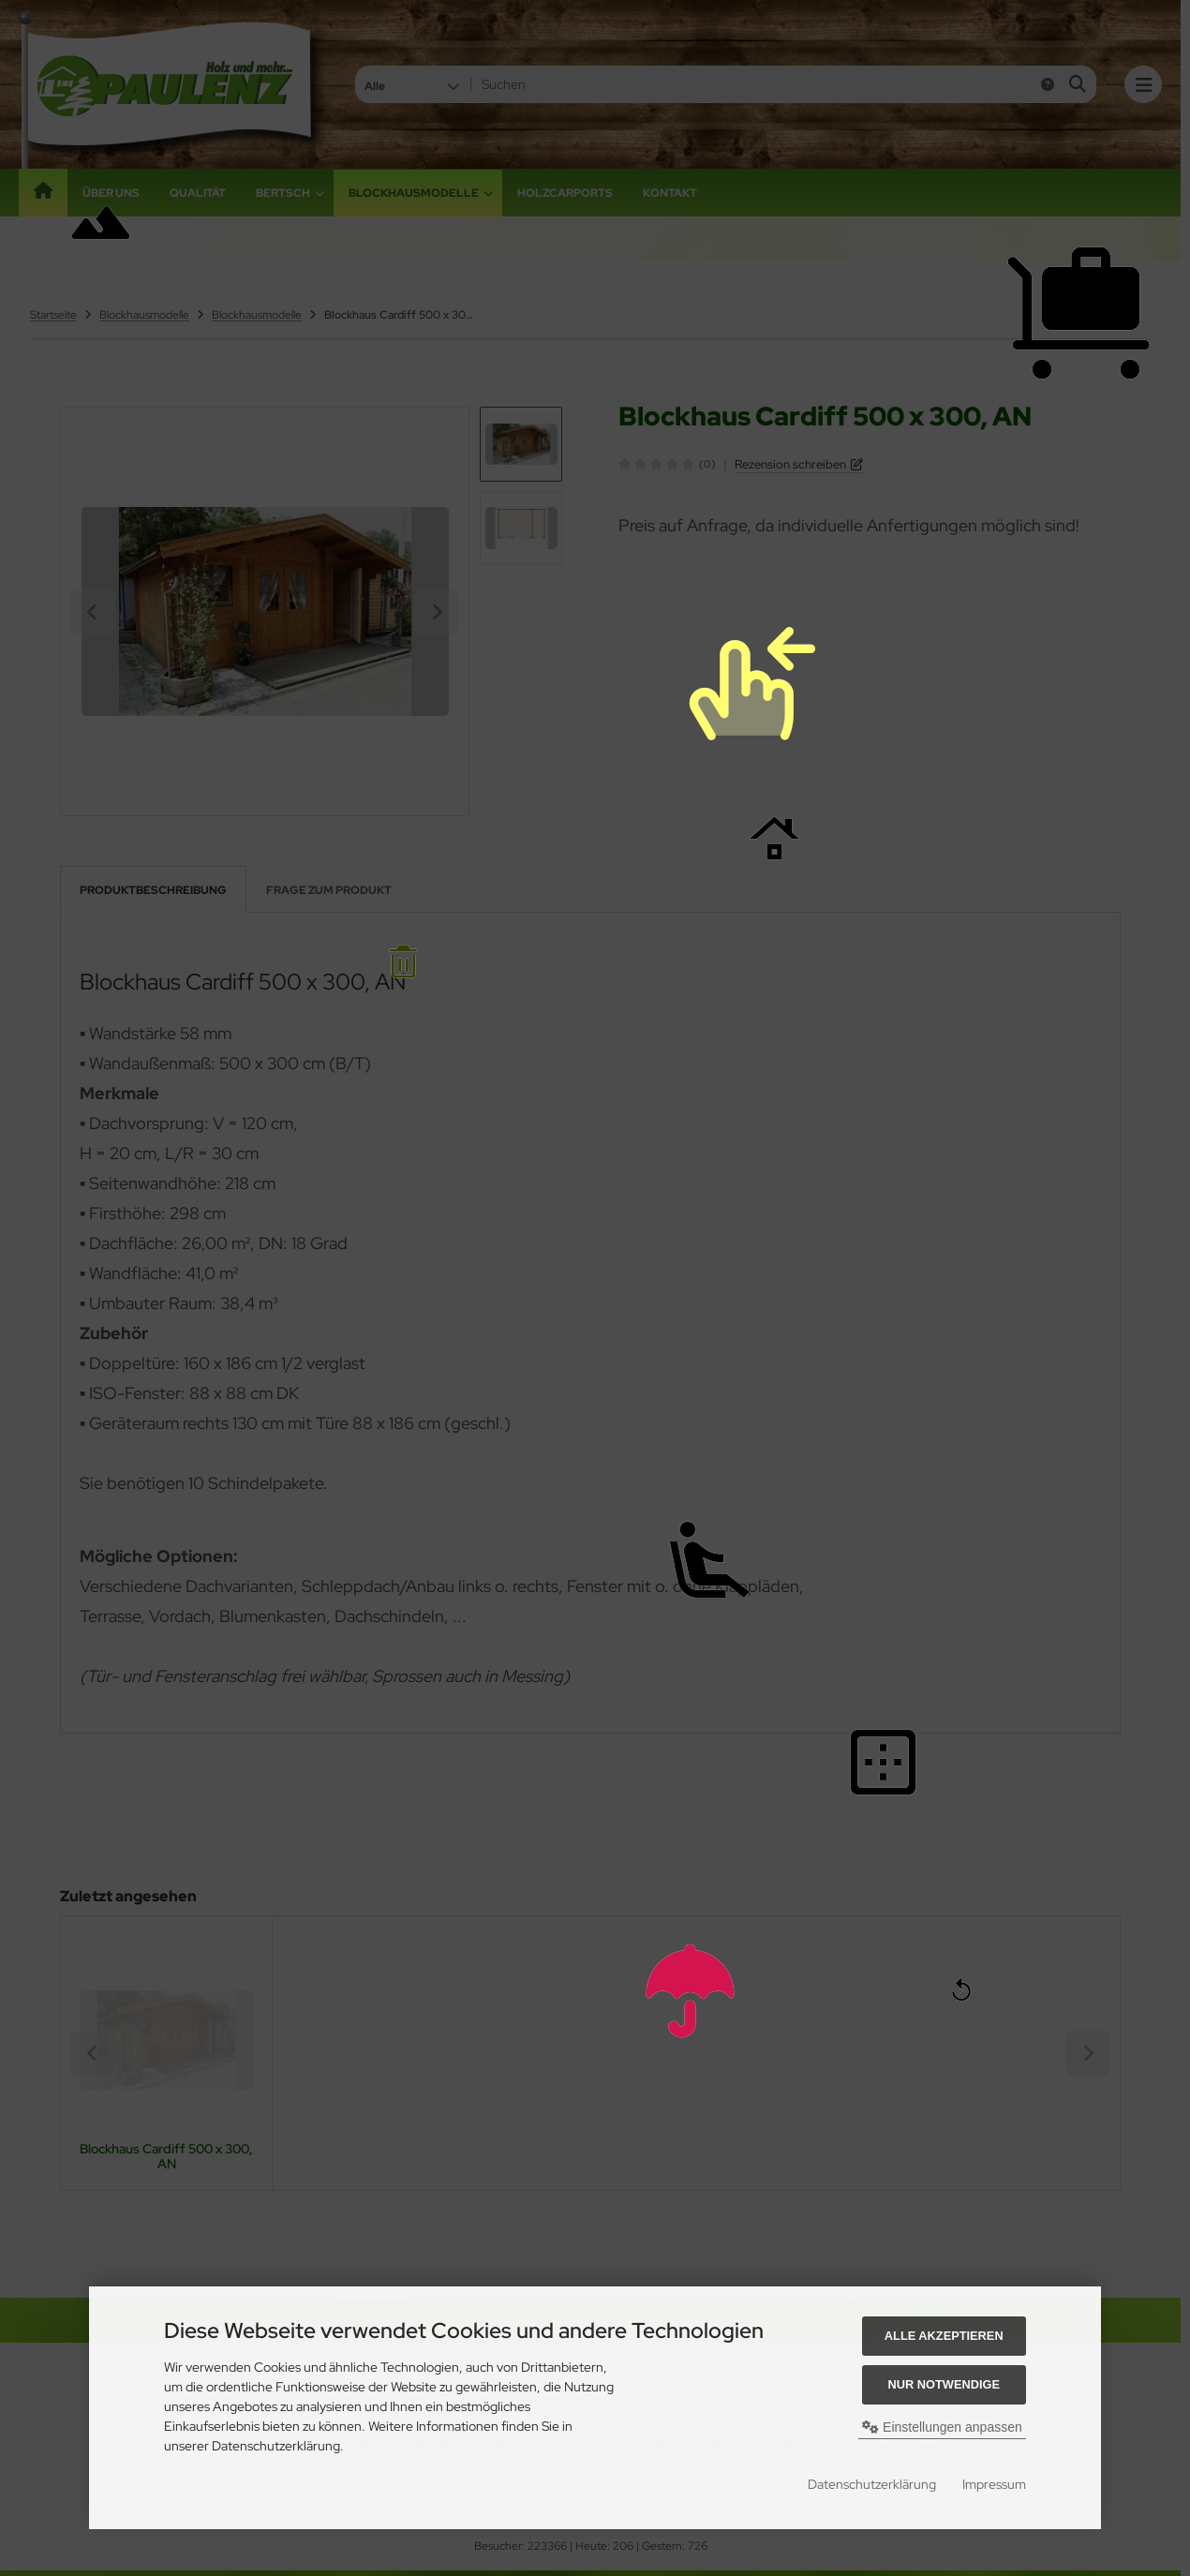 This screenshot has height=2576, width=1190. Describe the element at coordinates (403, 961) in the screenshot. I see `delete selected item` at that location.